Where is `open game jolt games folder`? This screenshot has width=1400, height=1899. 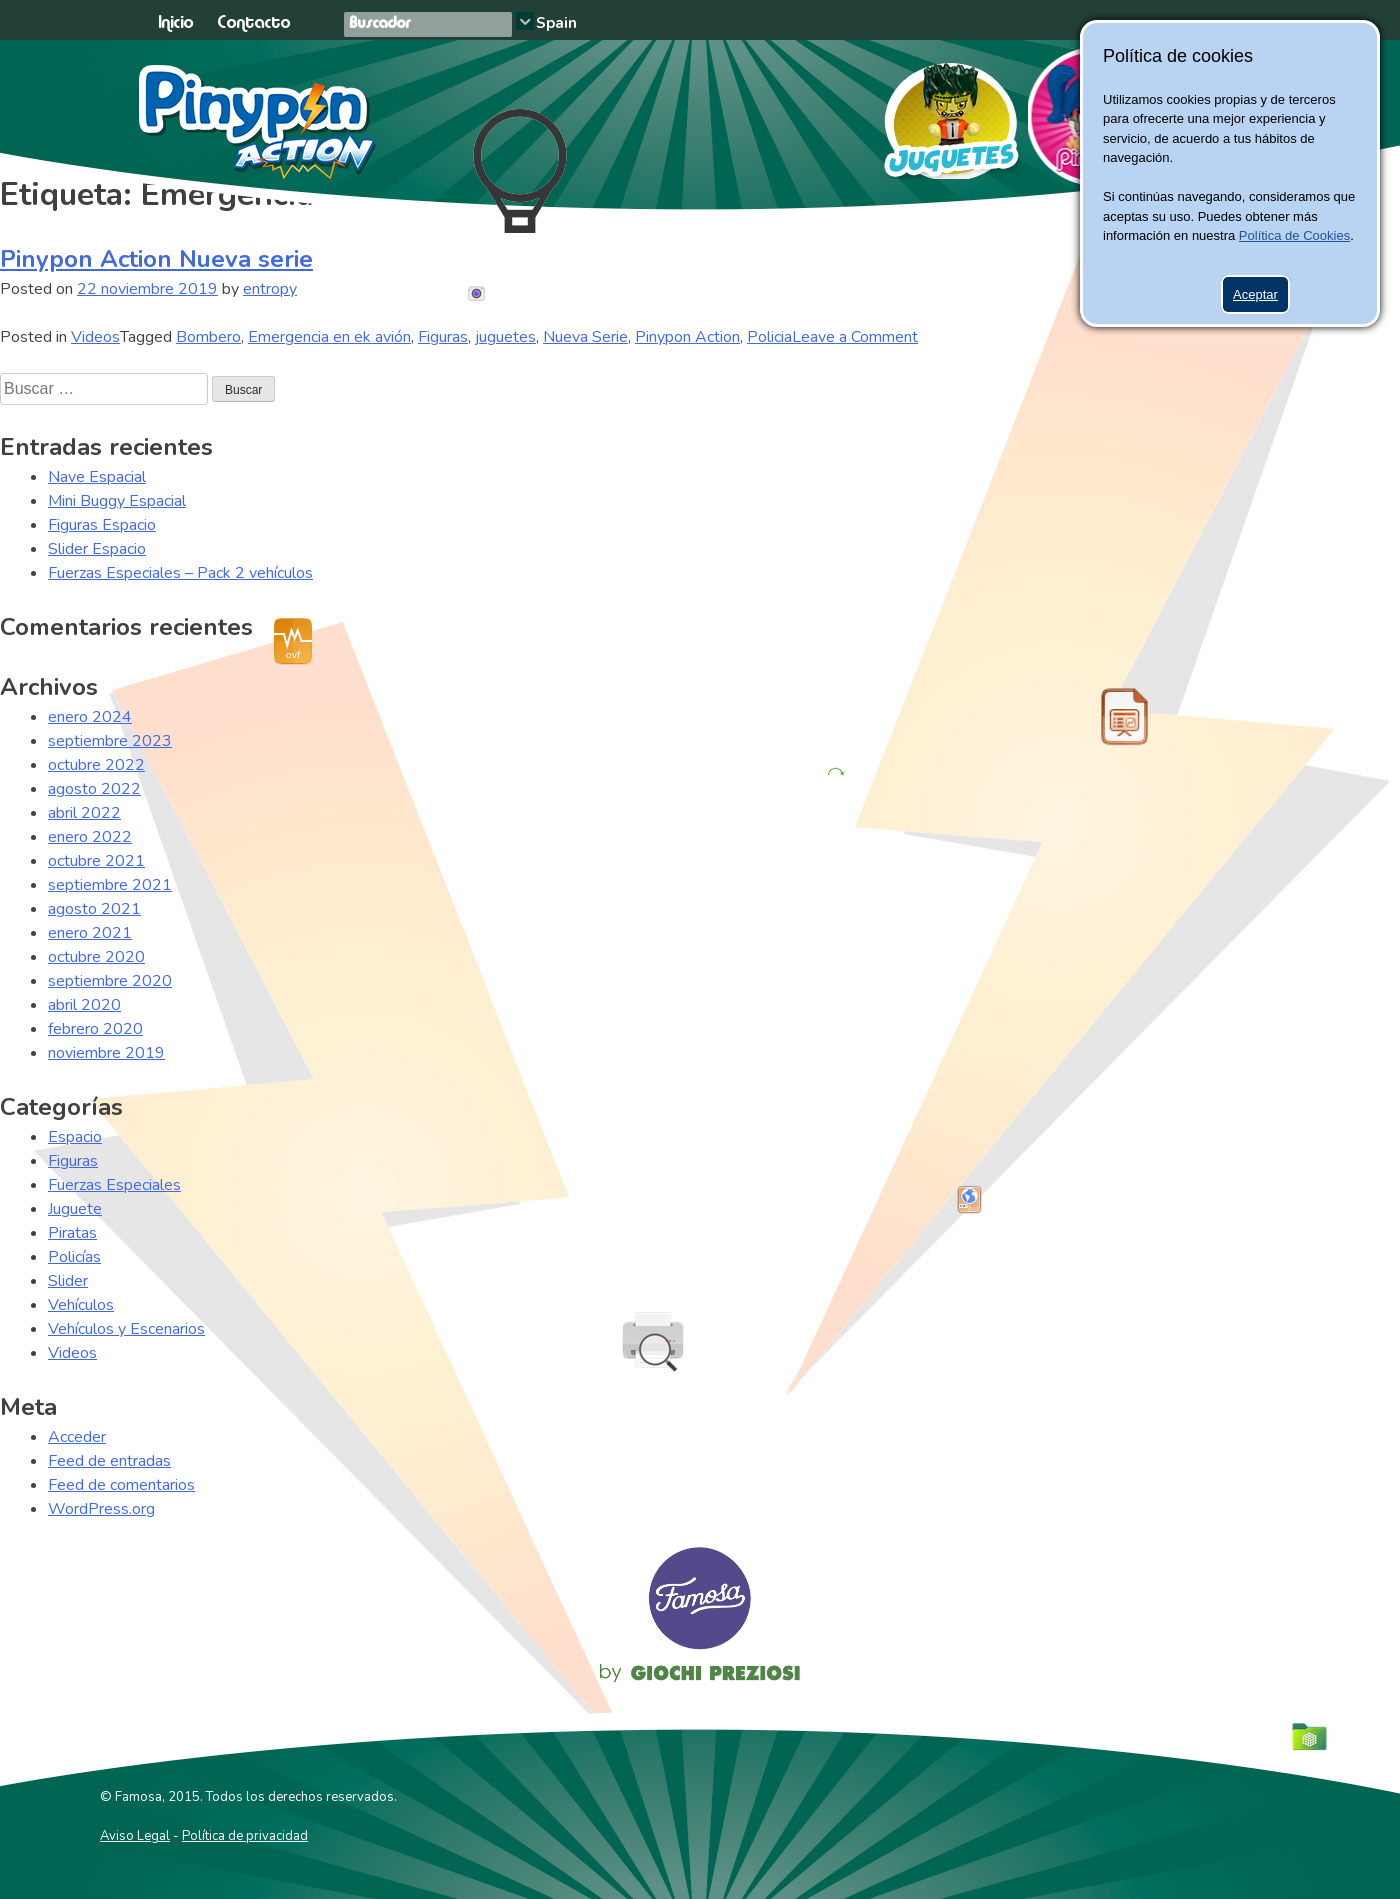 open game jolt games folder is located at coordinates (1309, 1737).